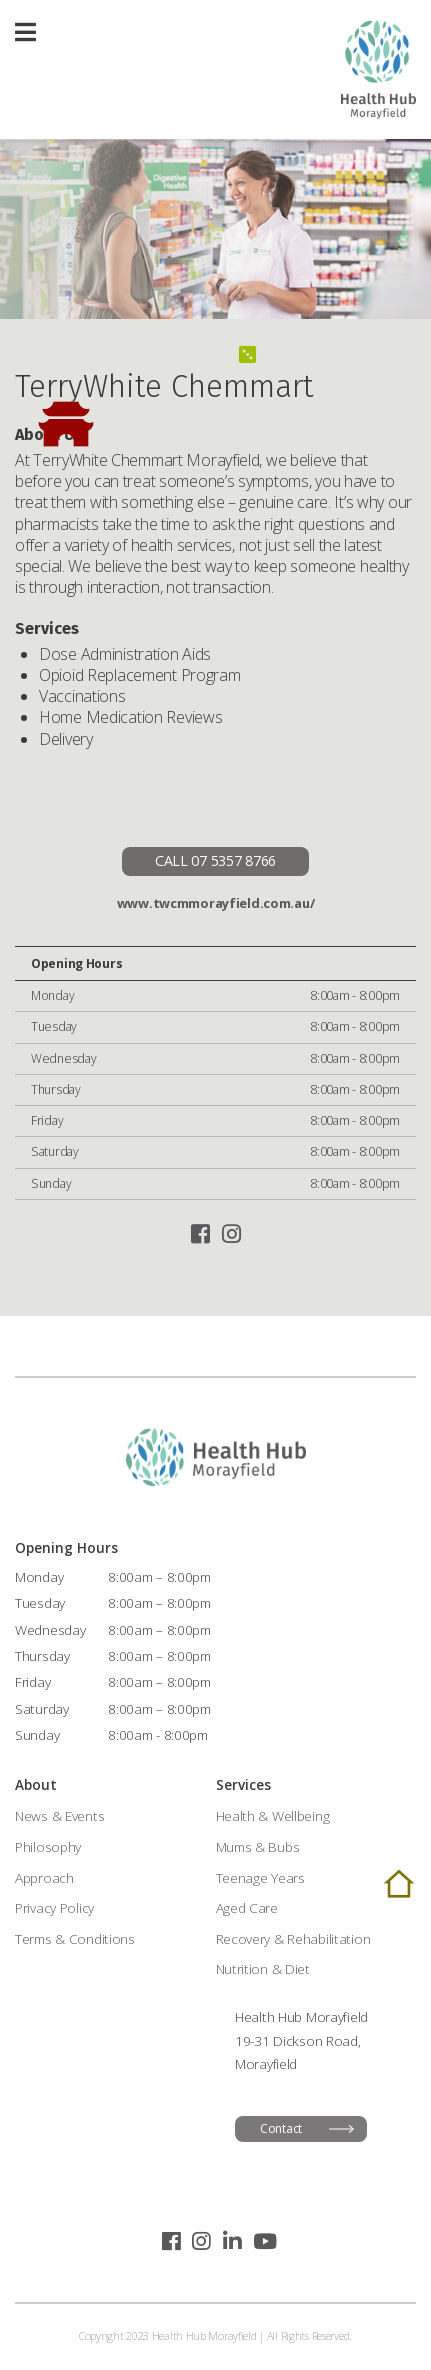 This screenshot has width=431, height=2370. What do you see at coordinates (66, 424) in the screenshot?
I see `access historical landmarks or monuments` at bounding box center [66, 424].